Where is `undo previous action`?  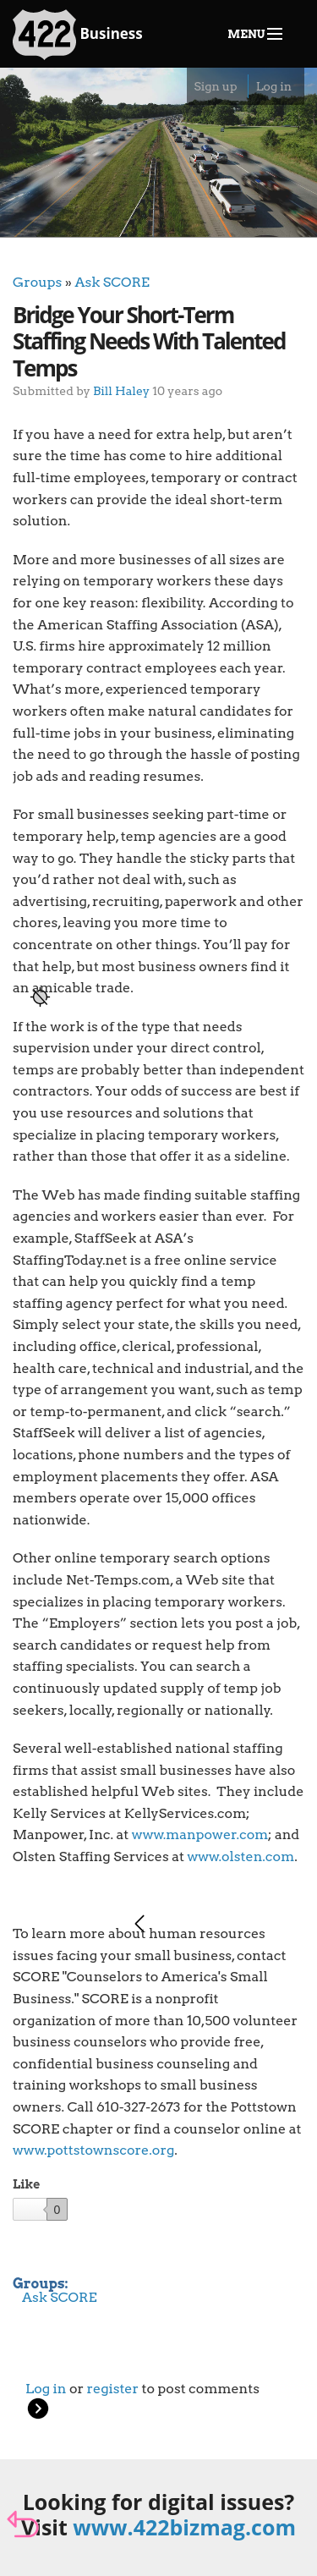 undo previous action is located at coordinates (23, 2525).